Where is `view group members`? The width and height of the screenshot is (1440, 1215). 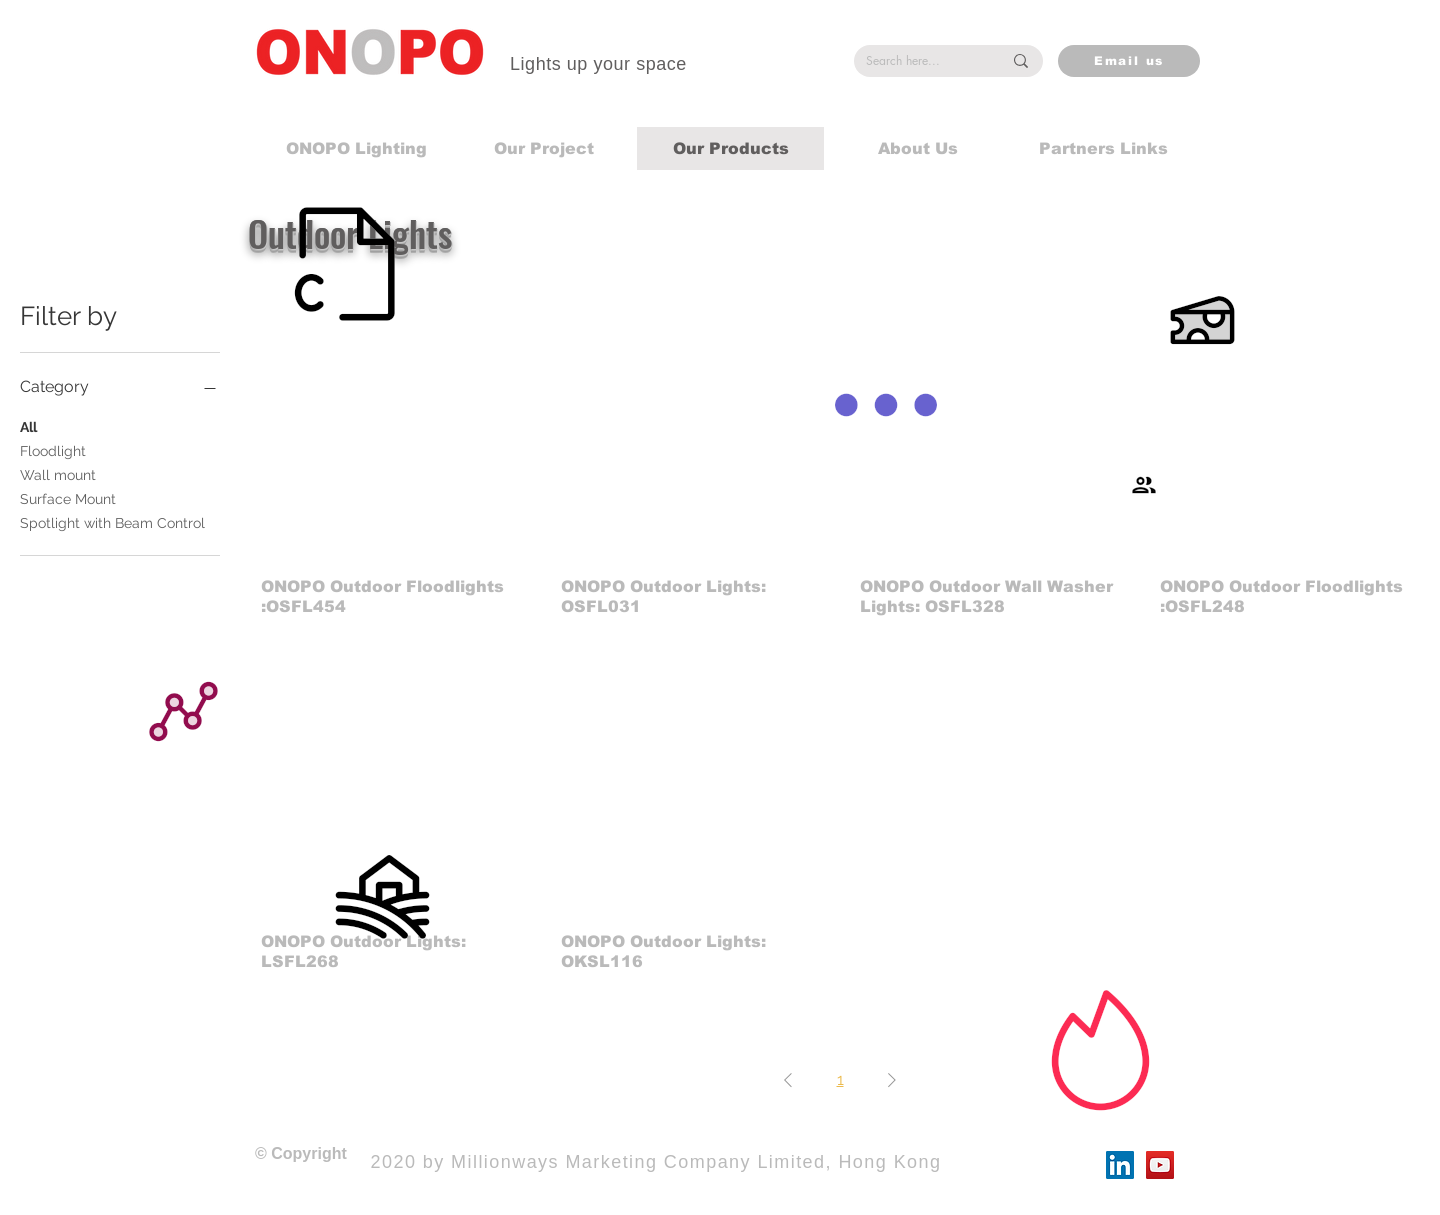 view group members is located at coordinates (1144, 485).